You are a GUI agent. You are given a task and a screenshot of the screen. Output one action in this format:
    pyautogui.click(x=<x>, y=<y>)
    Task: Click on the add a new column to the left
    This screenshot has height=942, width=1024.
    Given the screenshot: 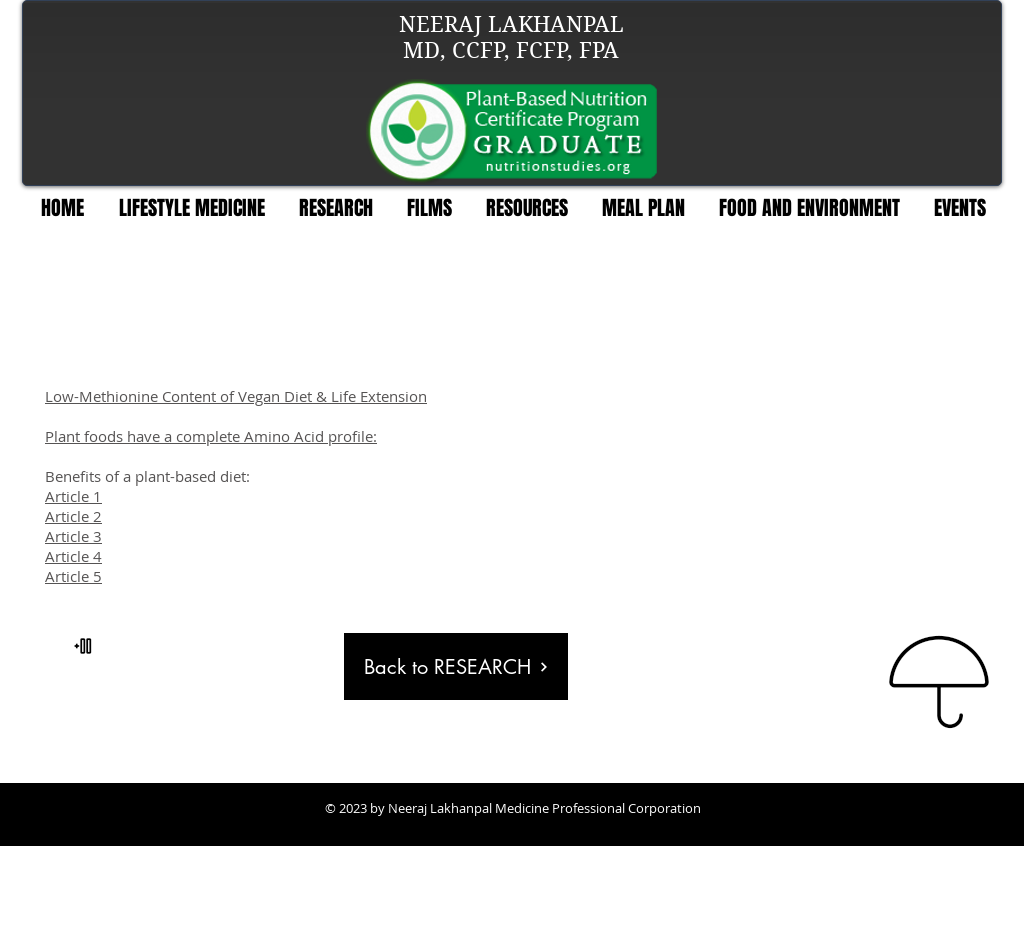 What is the action you would take?
    pyautogui.click(x=84, y=646)
    